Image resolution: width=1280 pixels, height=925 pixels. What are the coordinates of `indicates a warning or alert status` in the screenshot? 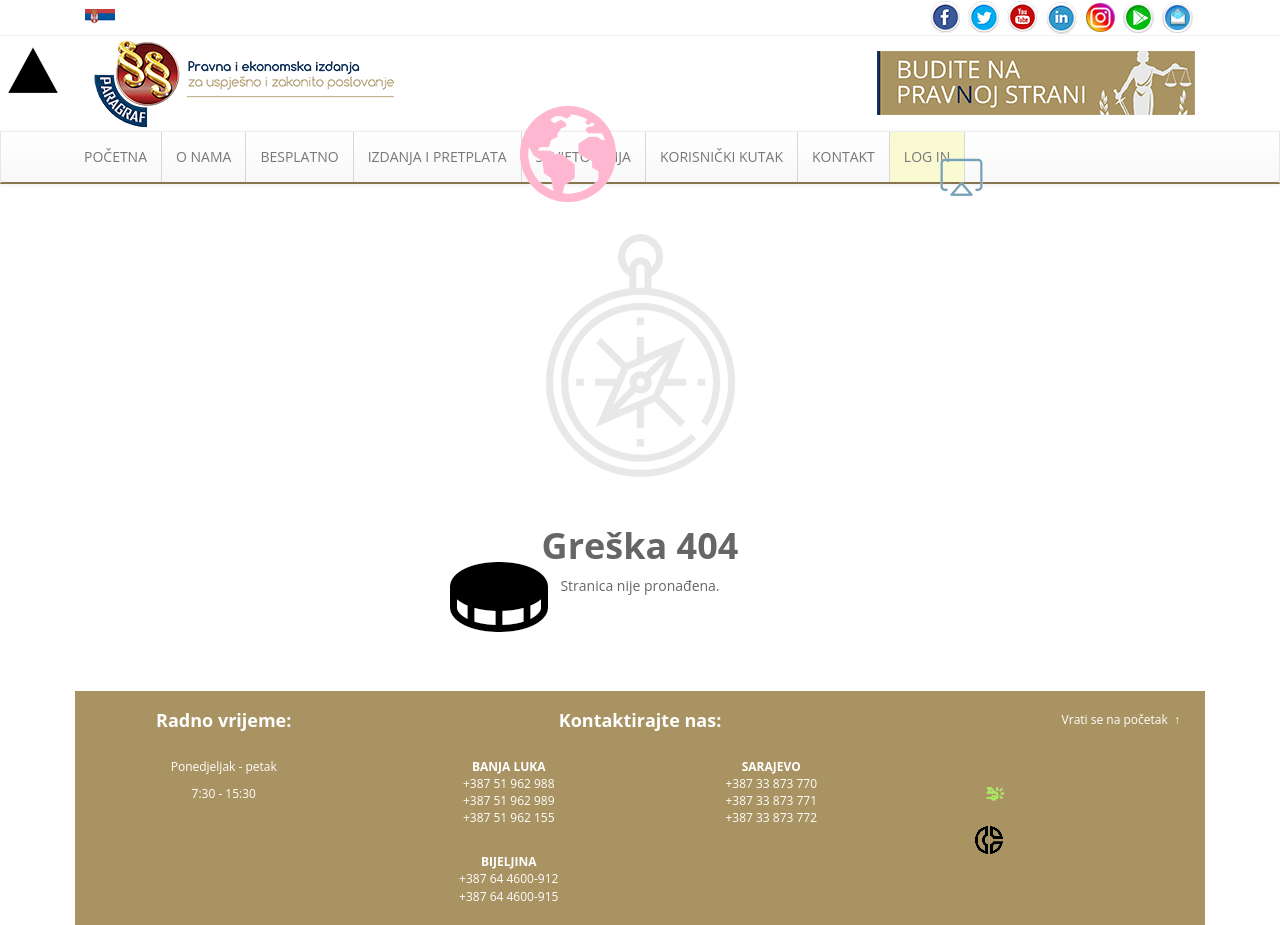 It's located at (33, 71).